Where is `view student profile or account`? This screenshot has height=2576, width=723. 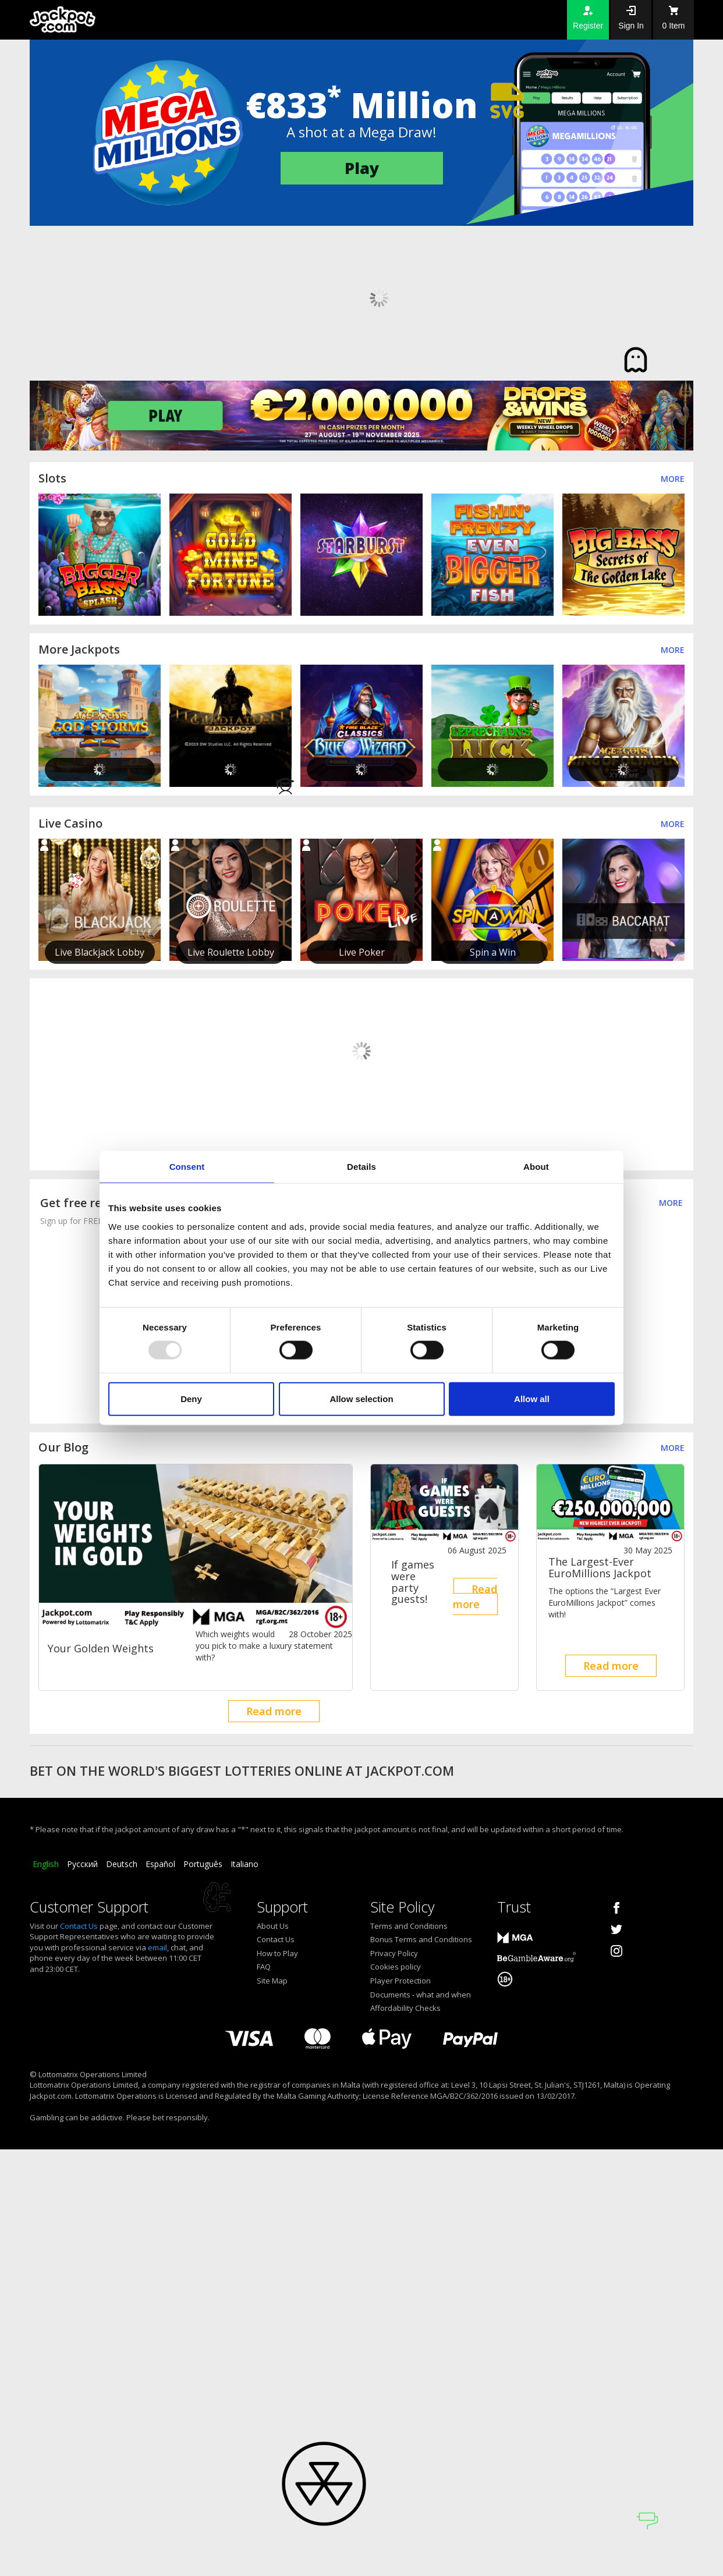 view student profile or account is located at coordinates (285, 786).